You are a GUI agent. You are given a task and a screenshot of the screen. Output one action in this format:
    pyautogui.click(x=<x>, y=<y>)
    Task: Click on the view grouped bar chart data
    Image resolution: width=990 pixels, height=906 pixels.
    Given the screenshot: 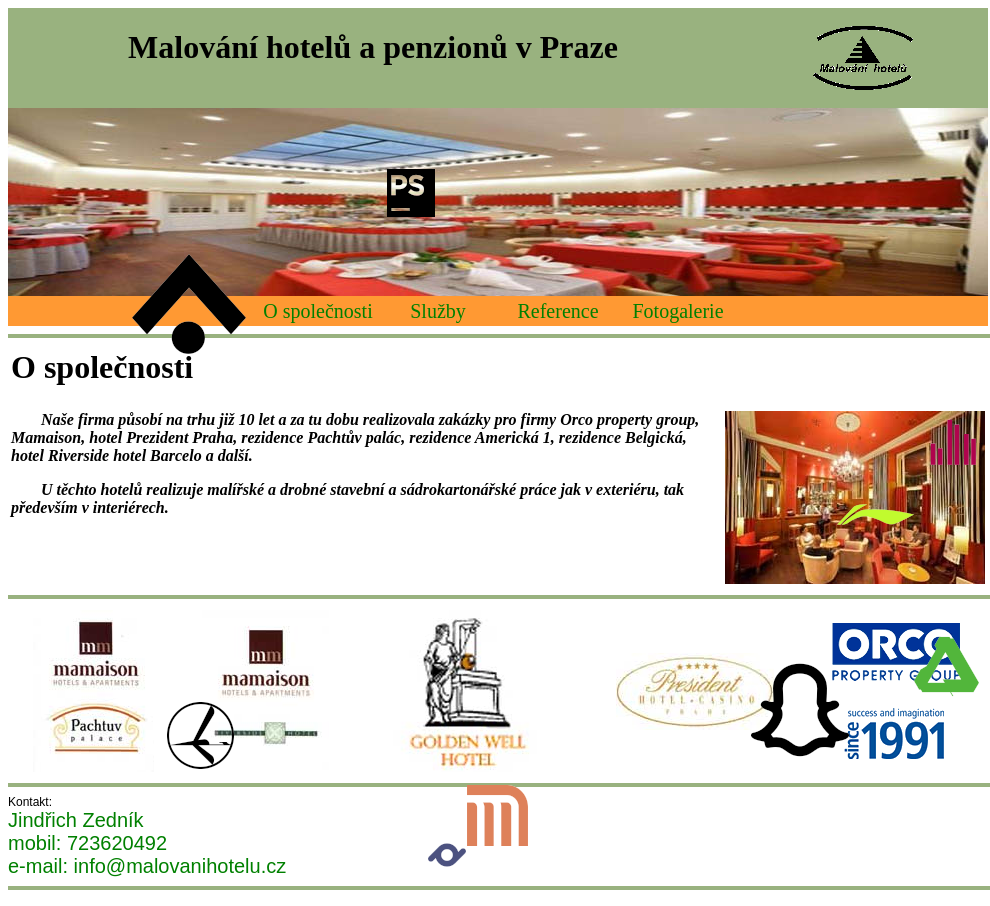 What is the action you would take?
    pyautogui.click(x=954, y=443)
    